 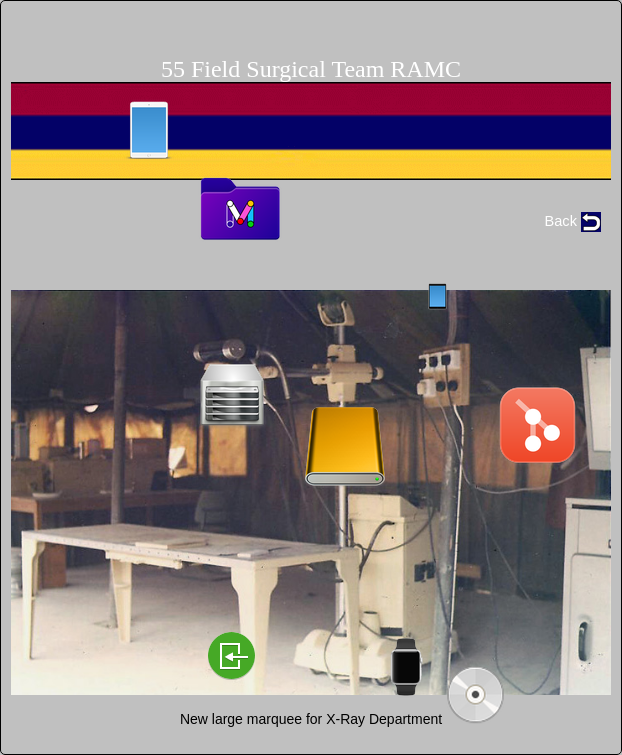 I want to click on iPad with cellular connectivity, so click(x=437, y=296).